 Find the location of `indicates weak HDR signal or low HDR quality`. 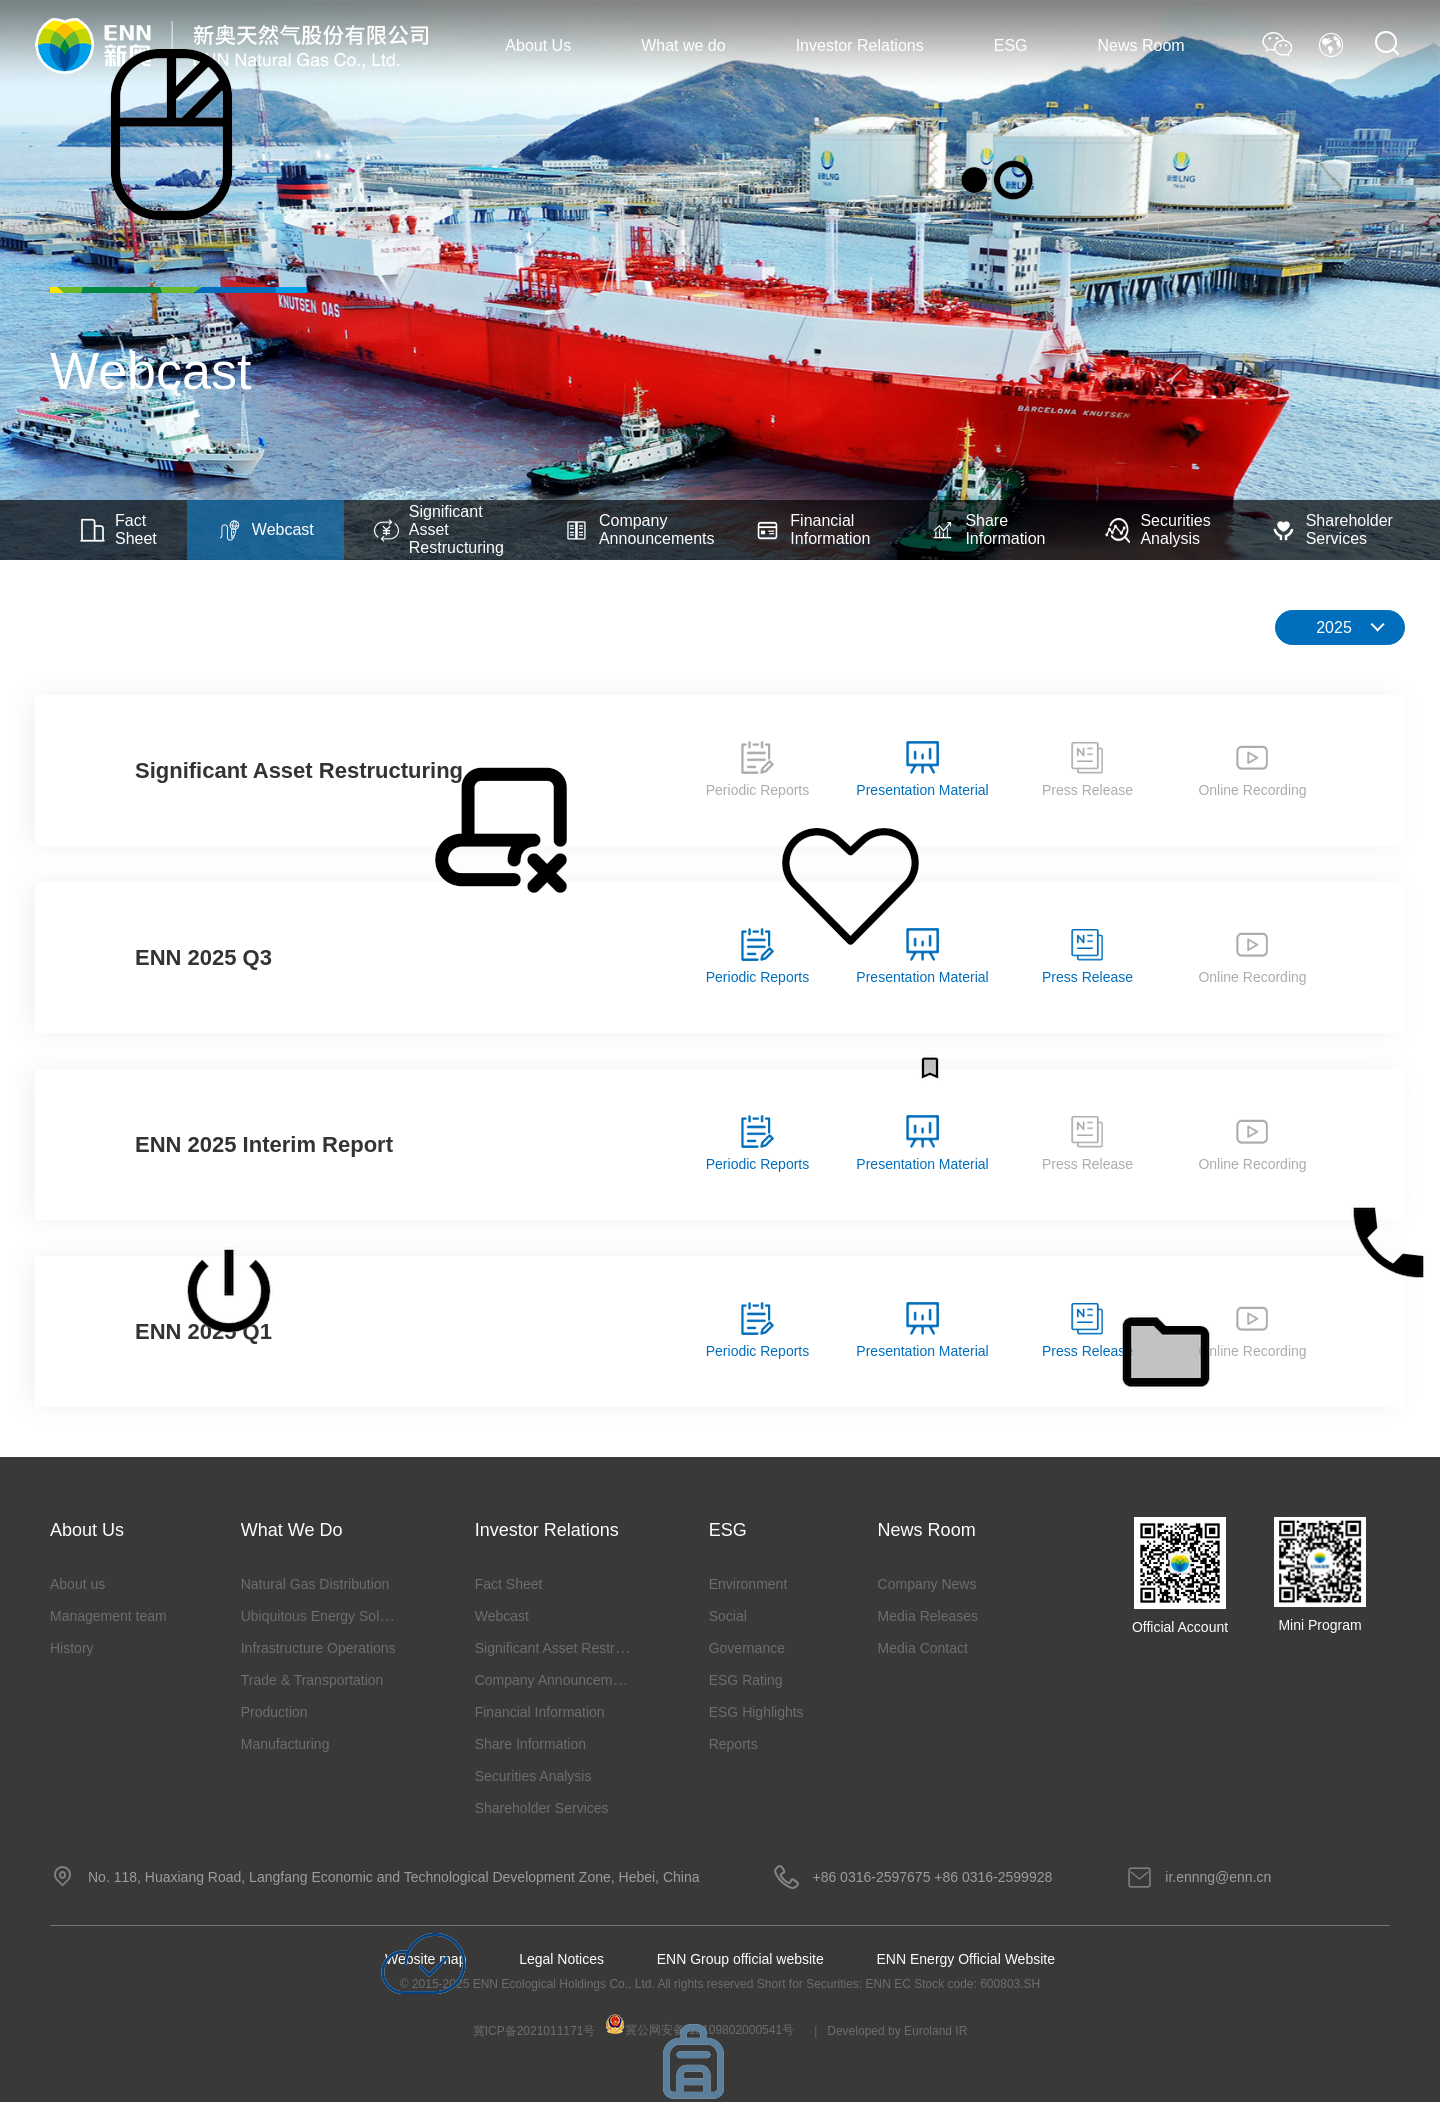

indicates weak HDR signal or low HDR quality is located at coordinates (997, 180).